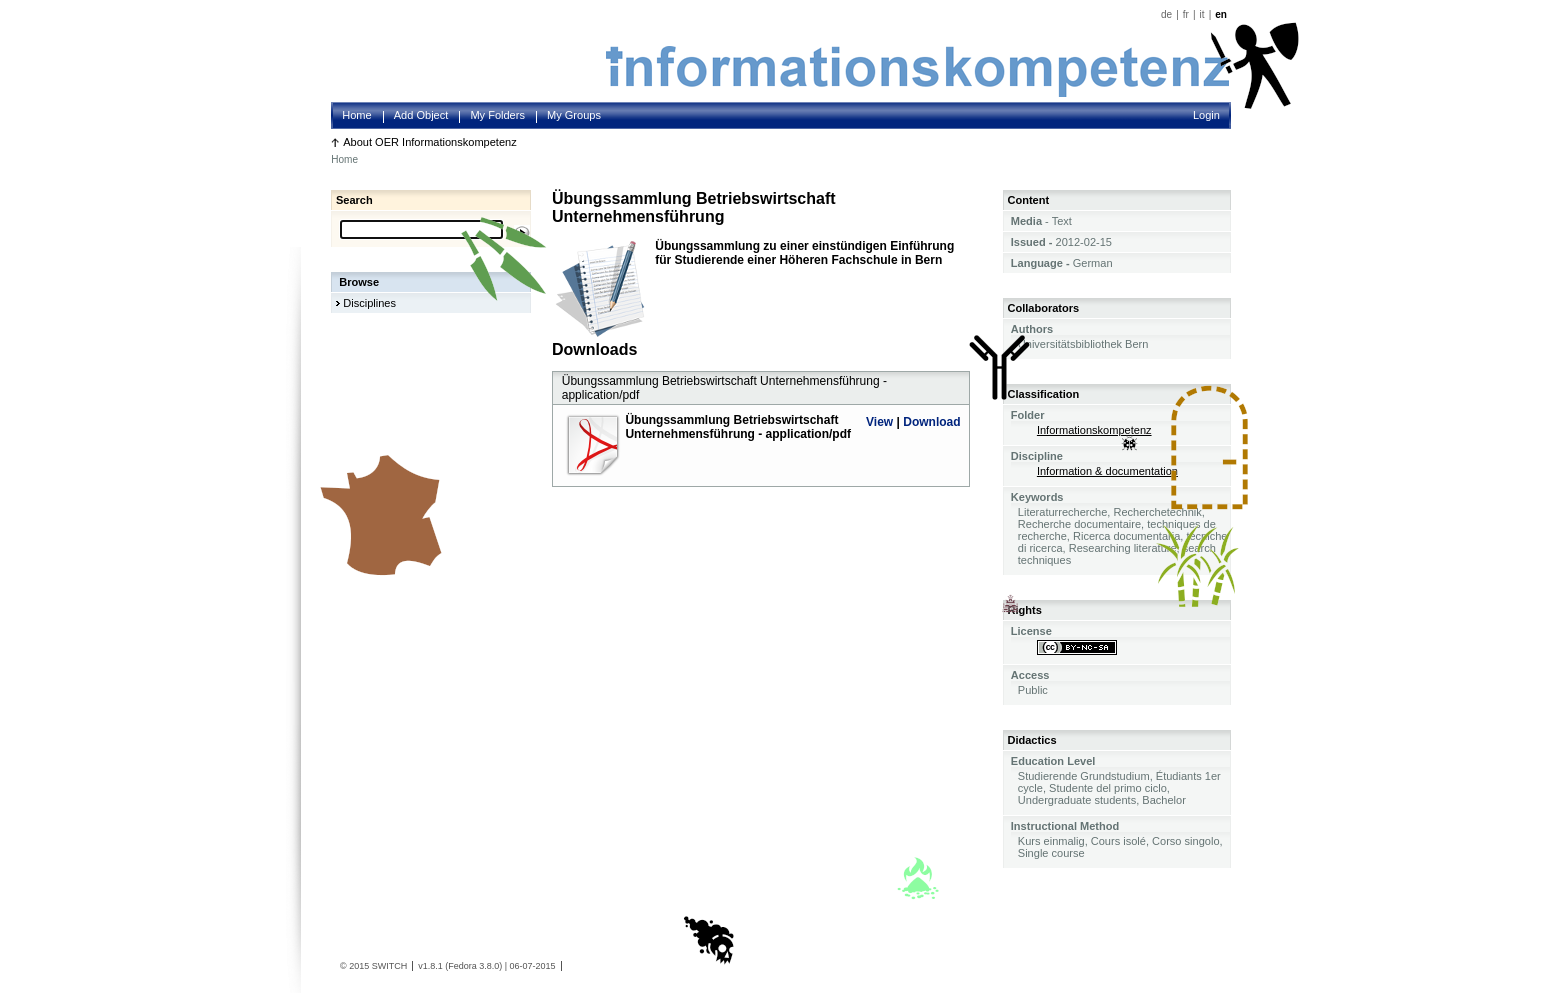  Describe the element at coordinates (381, 516) in the screenshot. I see `select France as your country or region` at that location.